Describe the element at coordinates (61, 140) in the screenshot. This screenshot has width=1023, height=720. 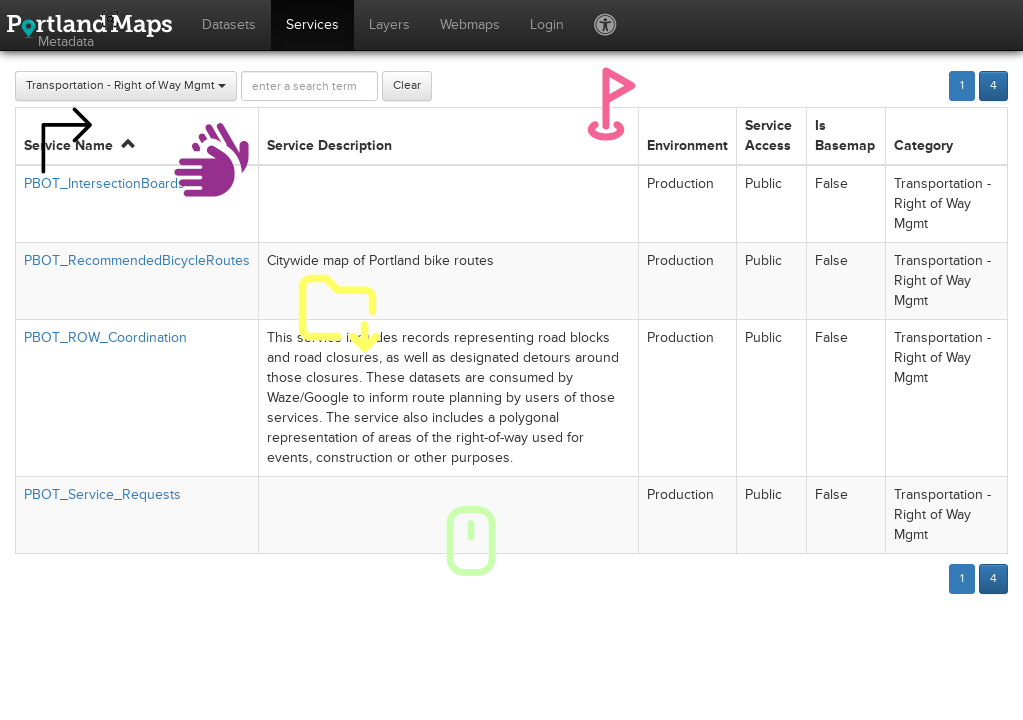
I see `reply to a message` at that location.